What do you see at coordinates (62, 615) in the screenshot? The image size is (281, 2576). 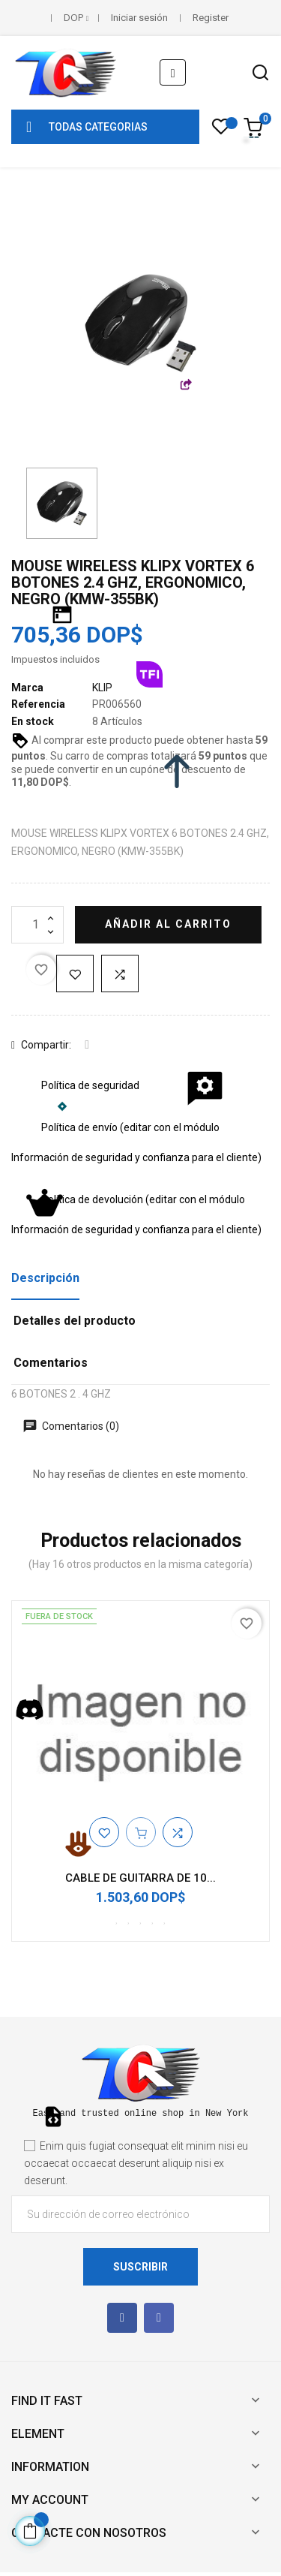 I see `open terminal or command line interface` at bounding box center [62, 615].